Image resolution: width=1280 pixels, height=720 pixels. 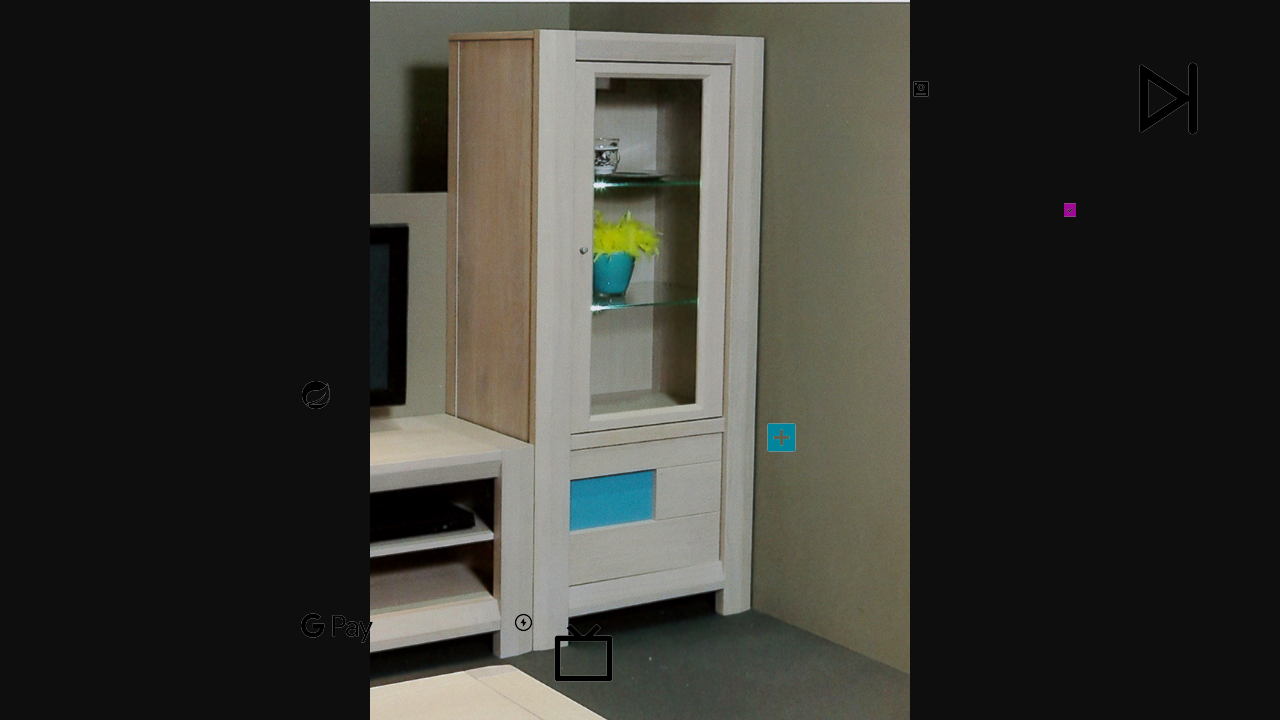 I want to click on access polaroid or instant camera features, so click(x=921, y=89).